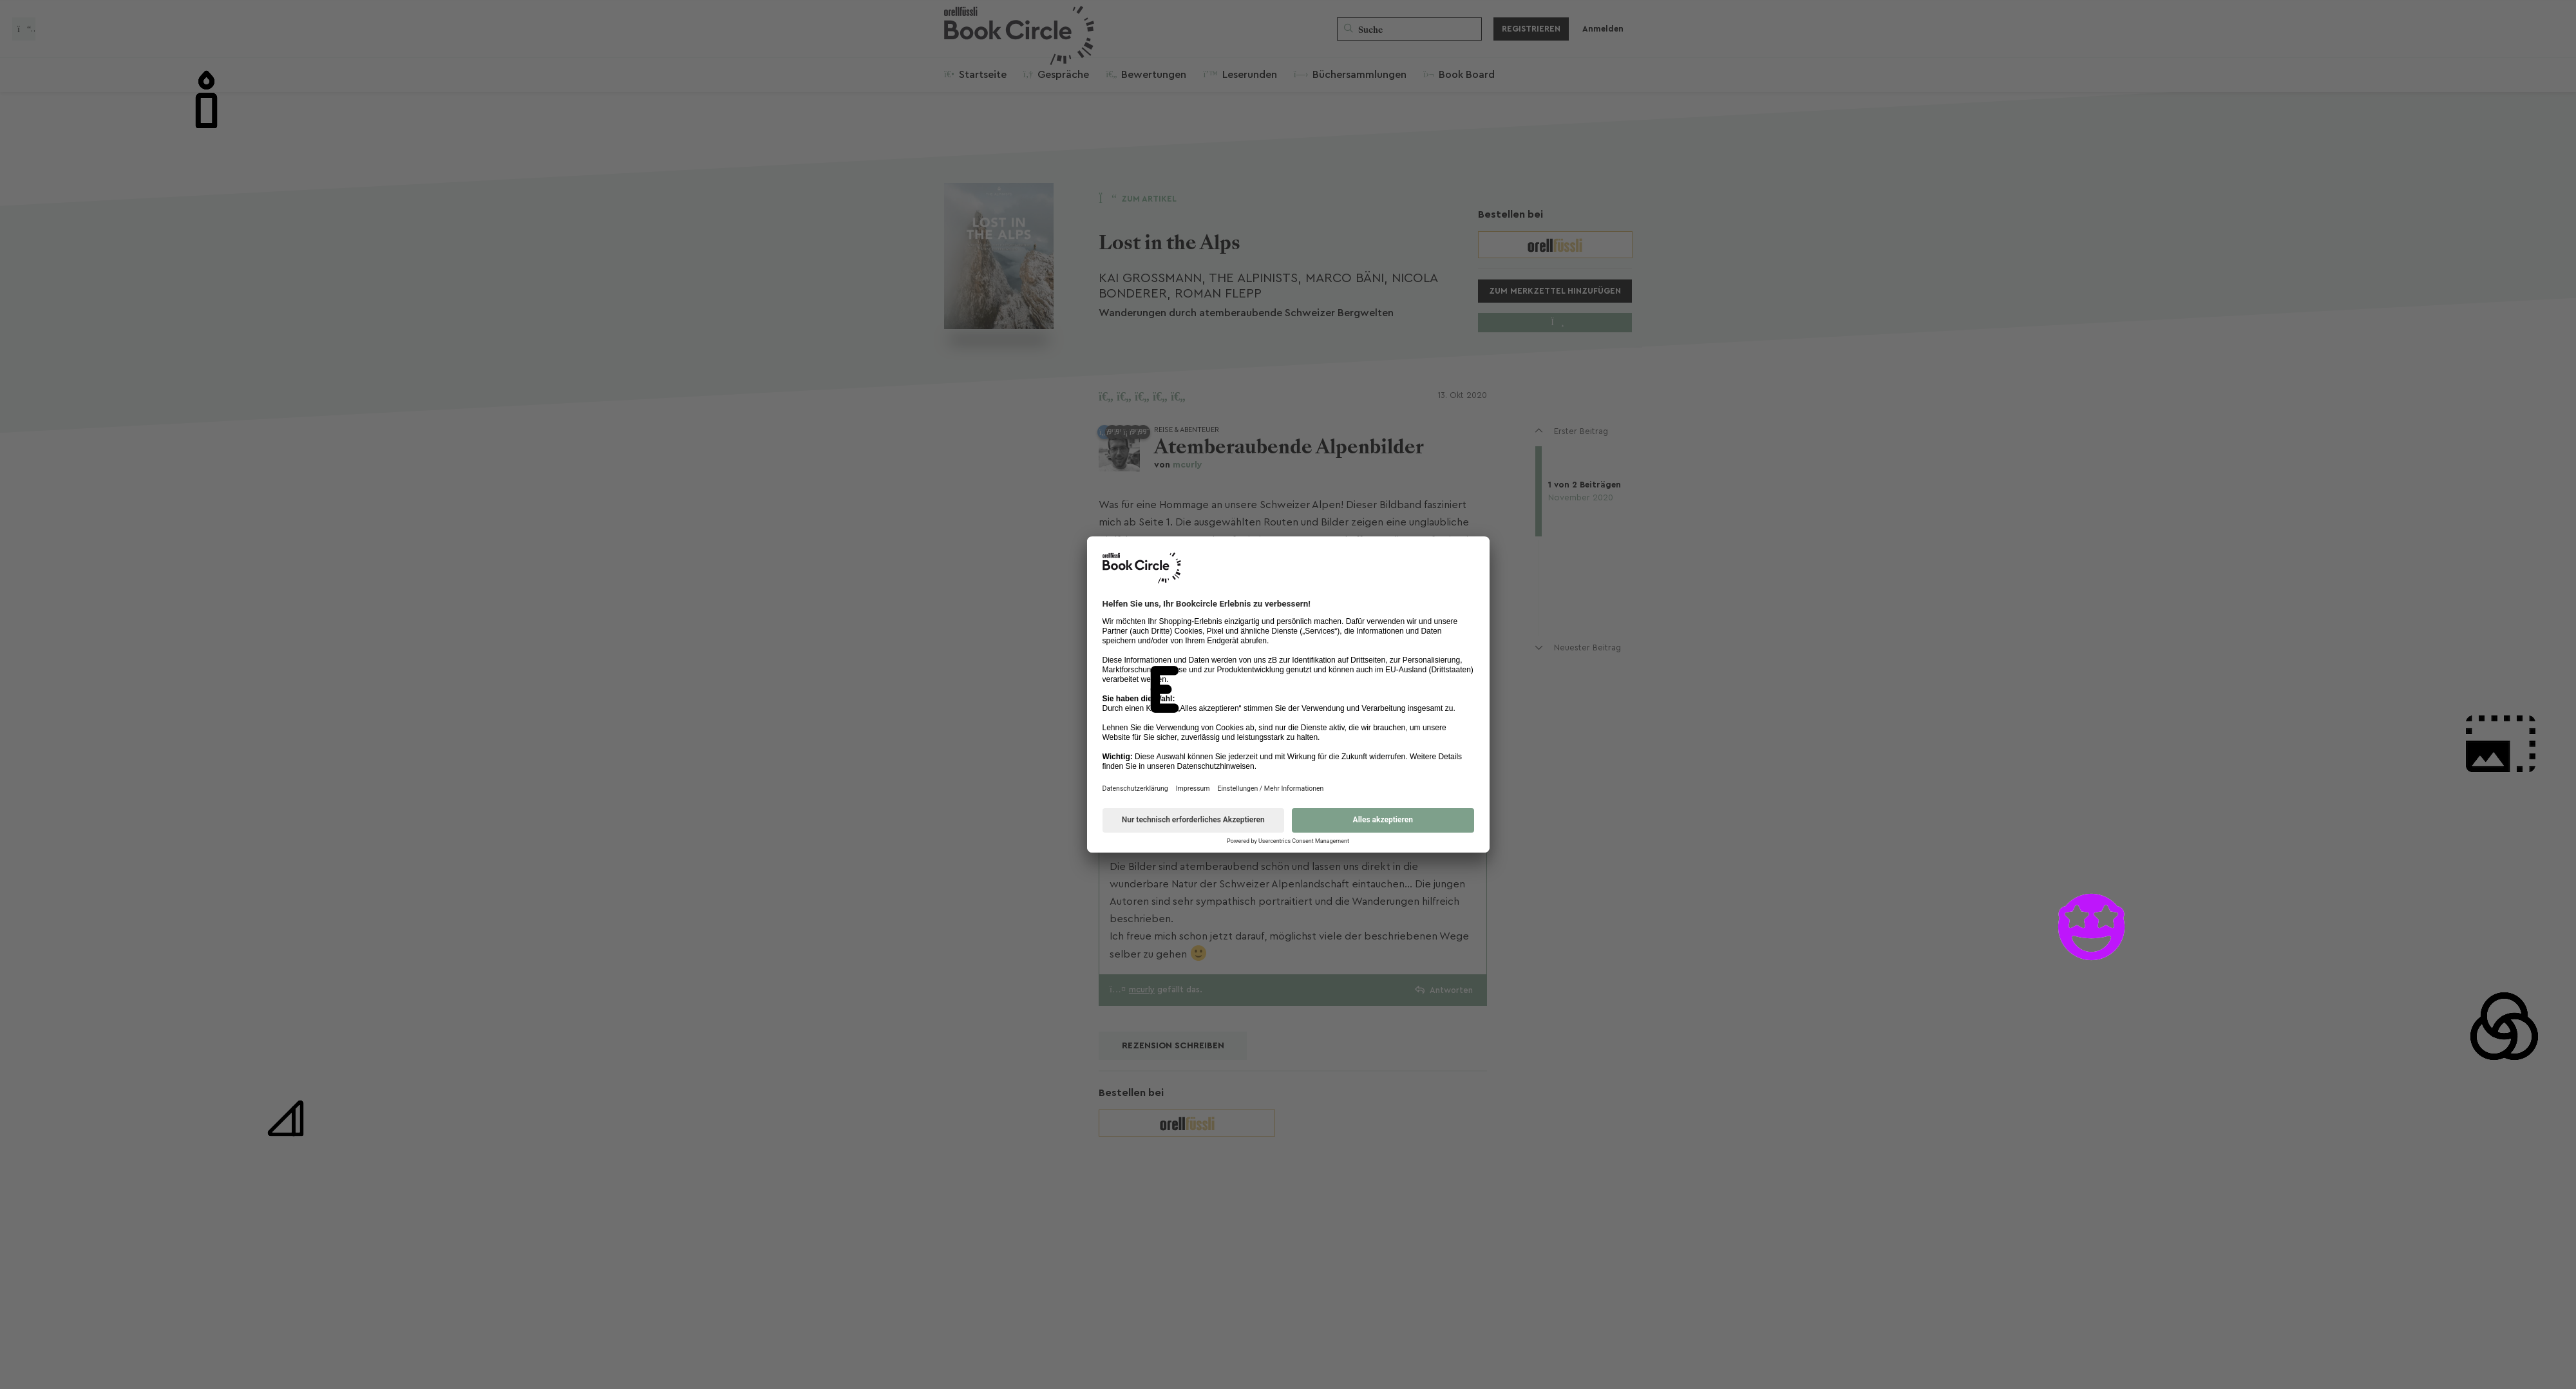 The image size is (2576, 1389). What do you see at coordinates (206, 100) in the screenshot?
I see `access candle or ambient lighting settings` at bounding box center [206, 100].